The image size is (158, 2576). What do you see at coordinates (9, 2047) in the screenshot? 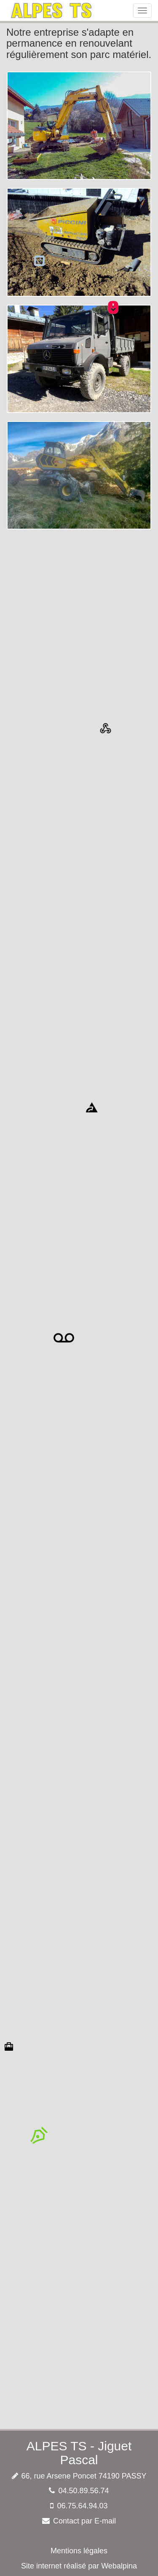
I see `access work or business documents` at bounding box center [9, 2047].